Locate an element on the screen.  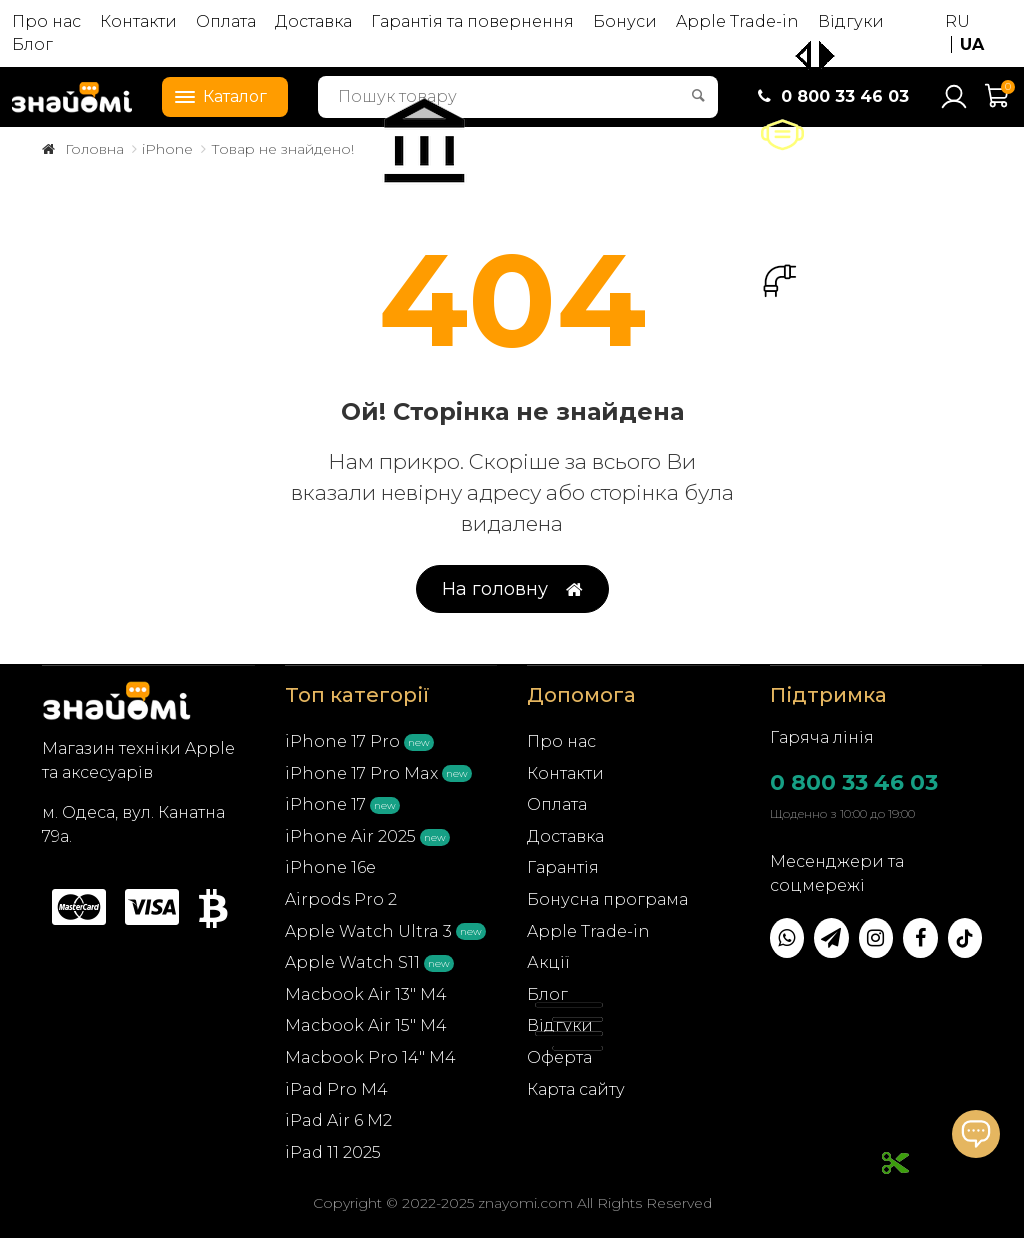
align text to the right is located at coordinates (569, 1028).